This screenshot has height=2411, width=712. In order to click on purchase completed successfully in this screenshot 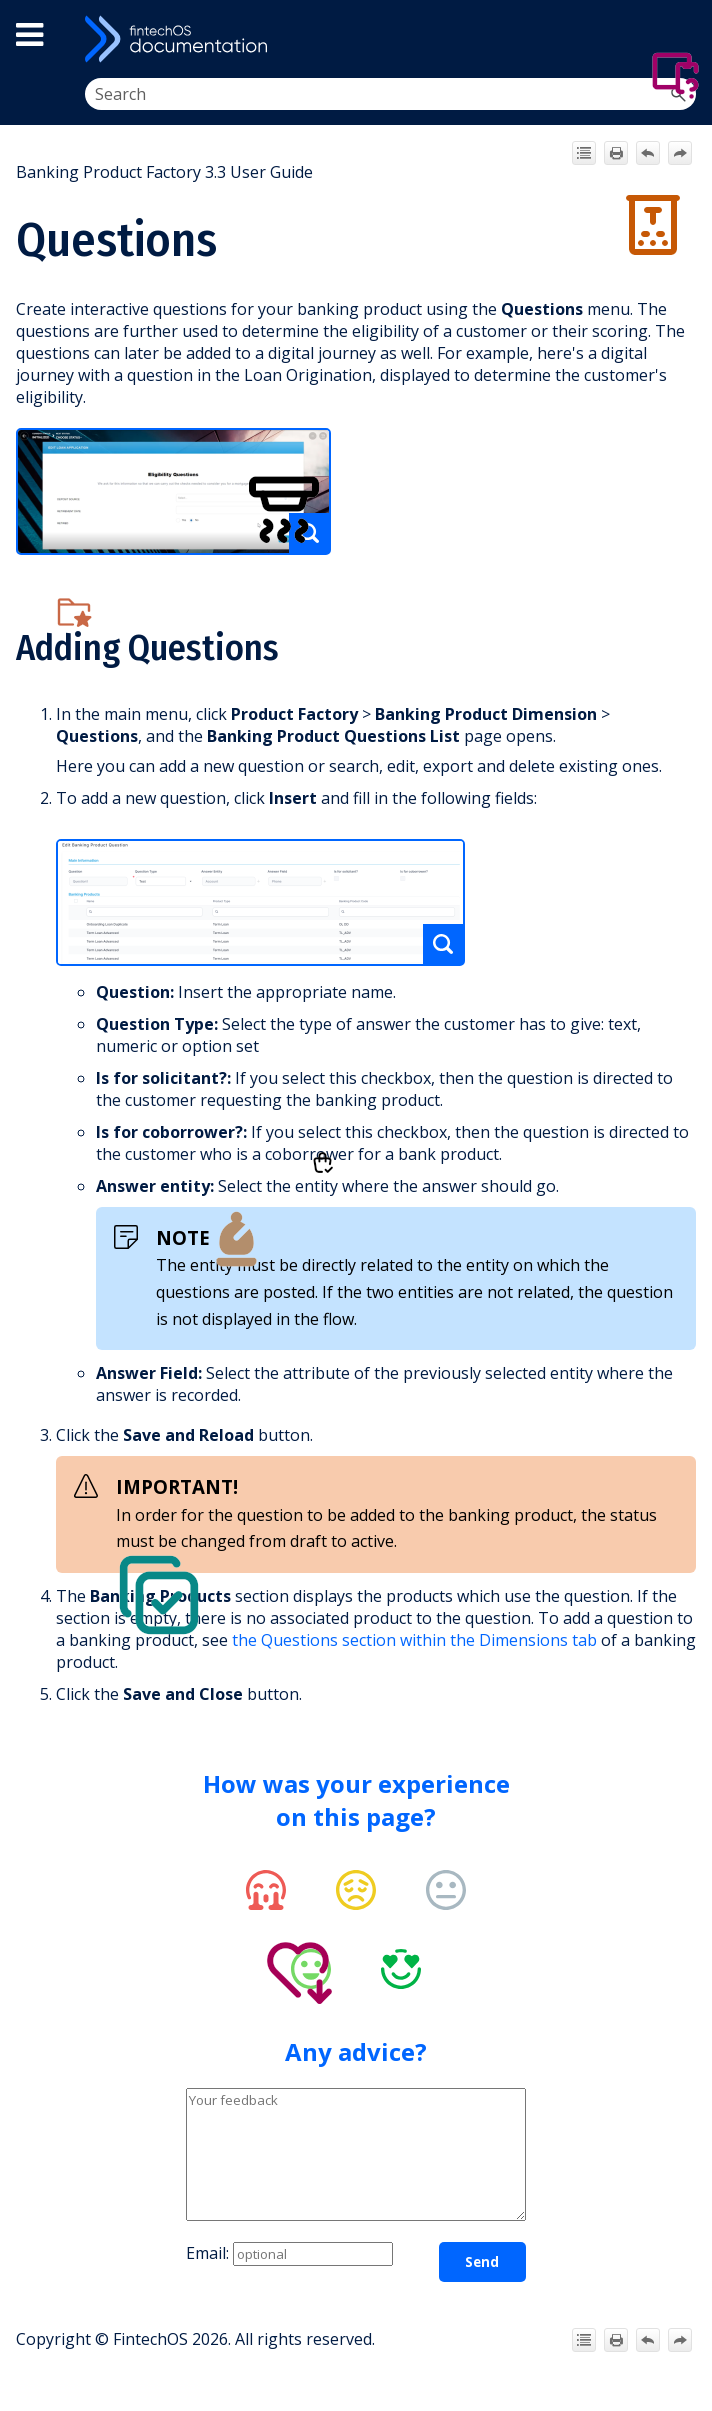, I will do `click(322, 1162)`.